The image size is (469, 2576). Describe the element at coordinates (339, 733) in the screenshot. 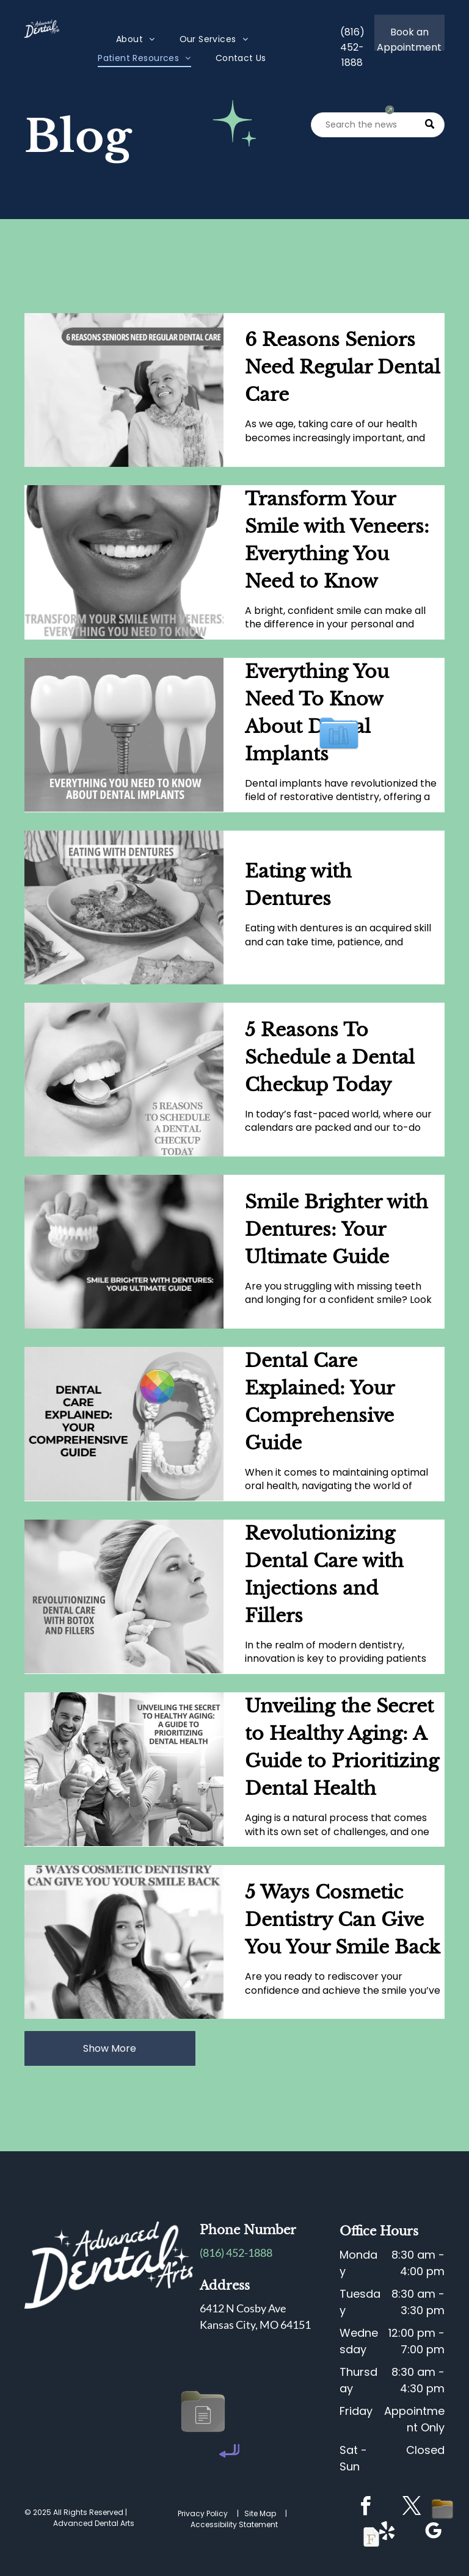

I see `open media library folder` at that location.